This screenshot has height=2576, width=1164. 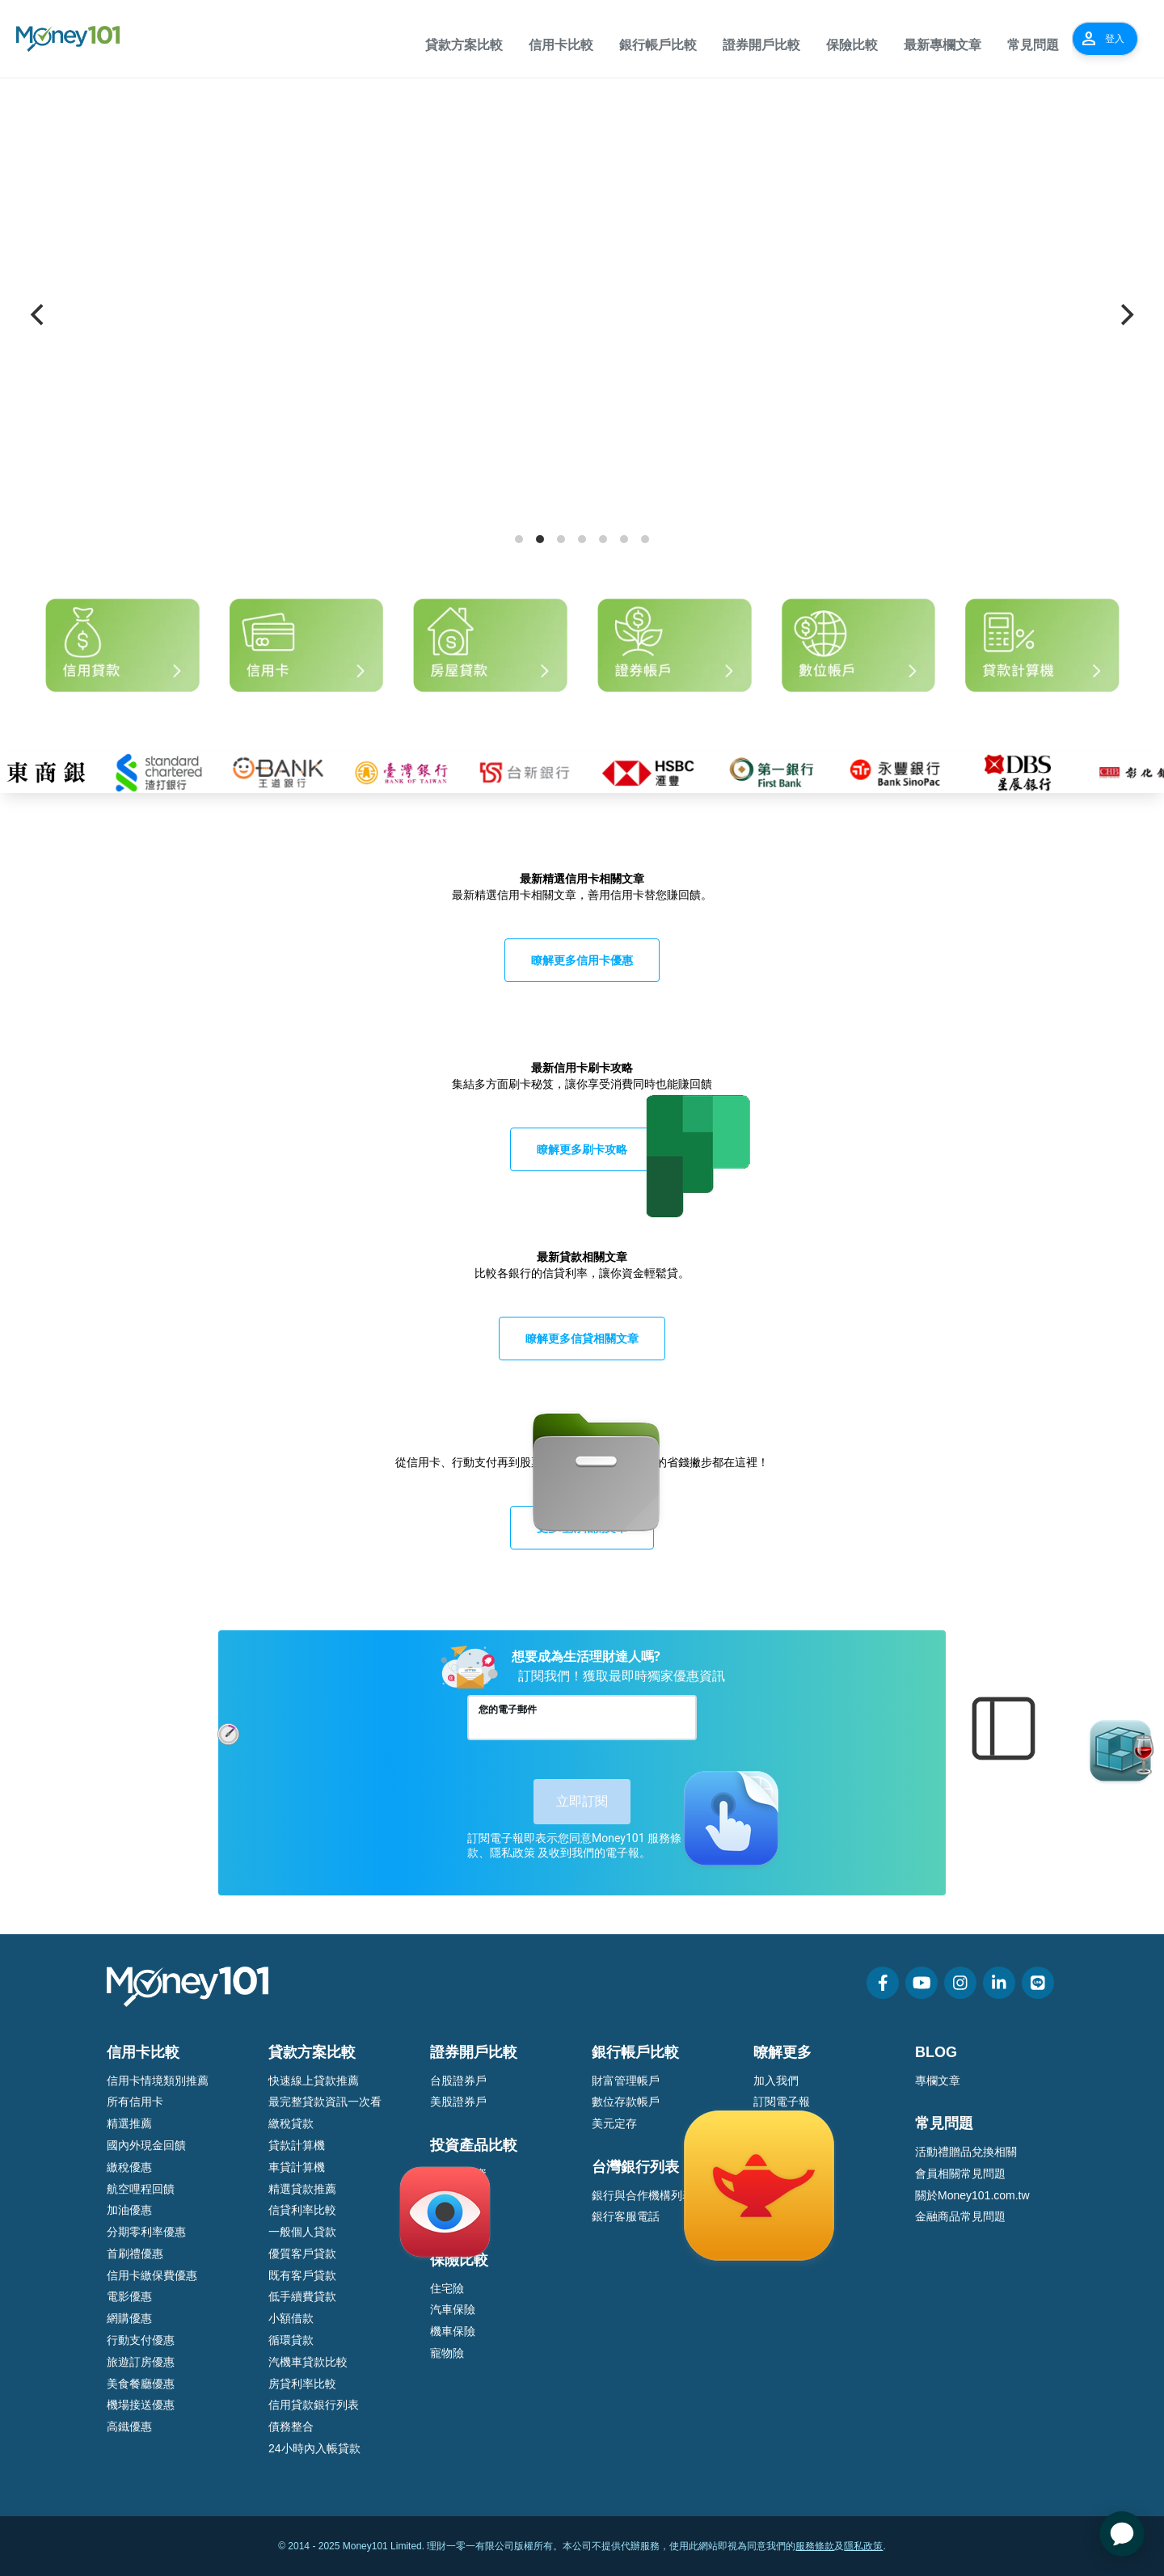 I want to click on open aegisub subtitle editor, so click(x=445, y=2211).